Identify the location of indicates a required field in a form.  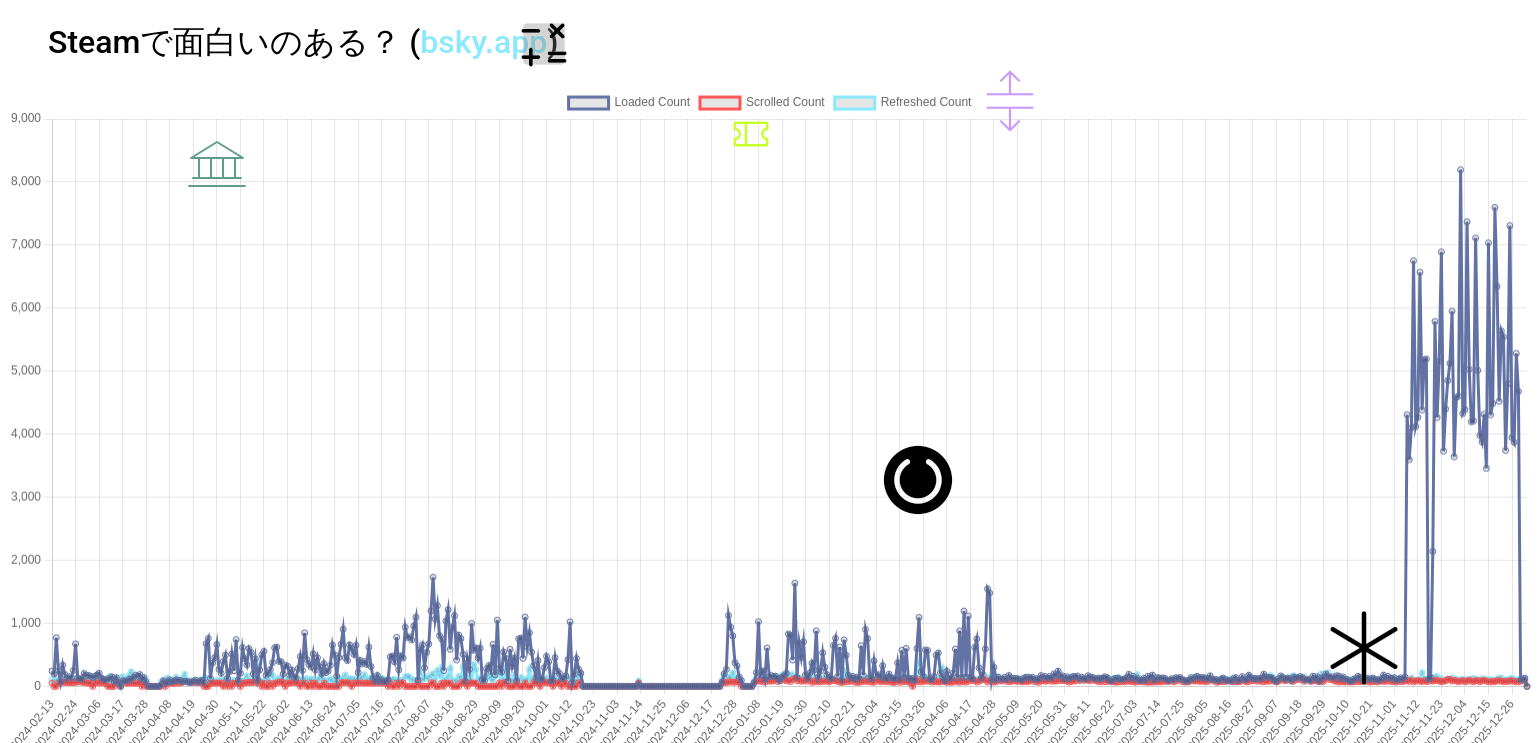
(1364, 648).